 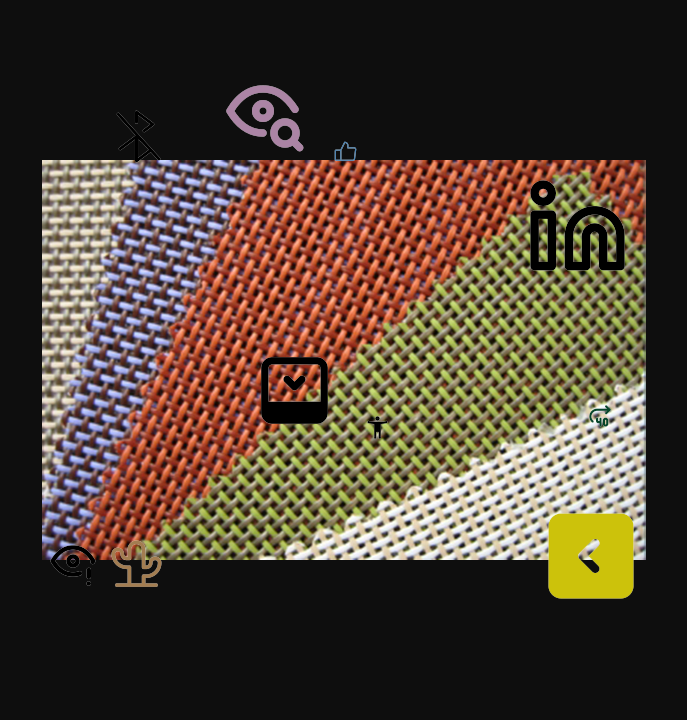 What do you see at coordinates (294, 390) in the screenshot?
I see `collapse the bottom navigation bar` at bounding box center [294, 390].